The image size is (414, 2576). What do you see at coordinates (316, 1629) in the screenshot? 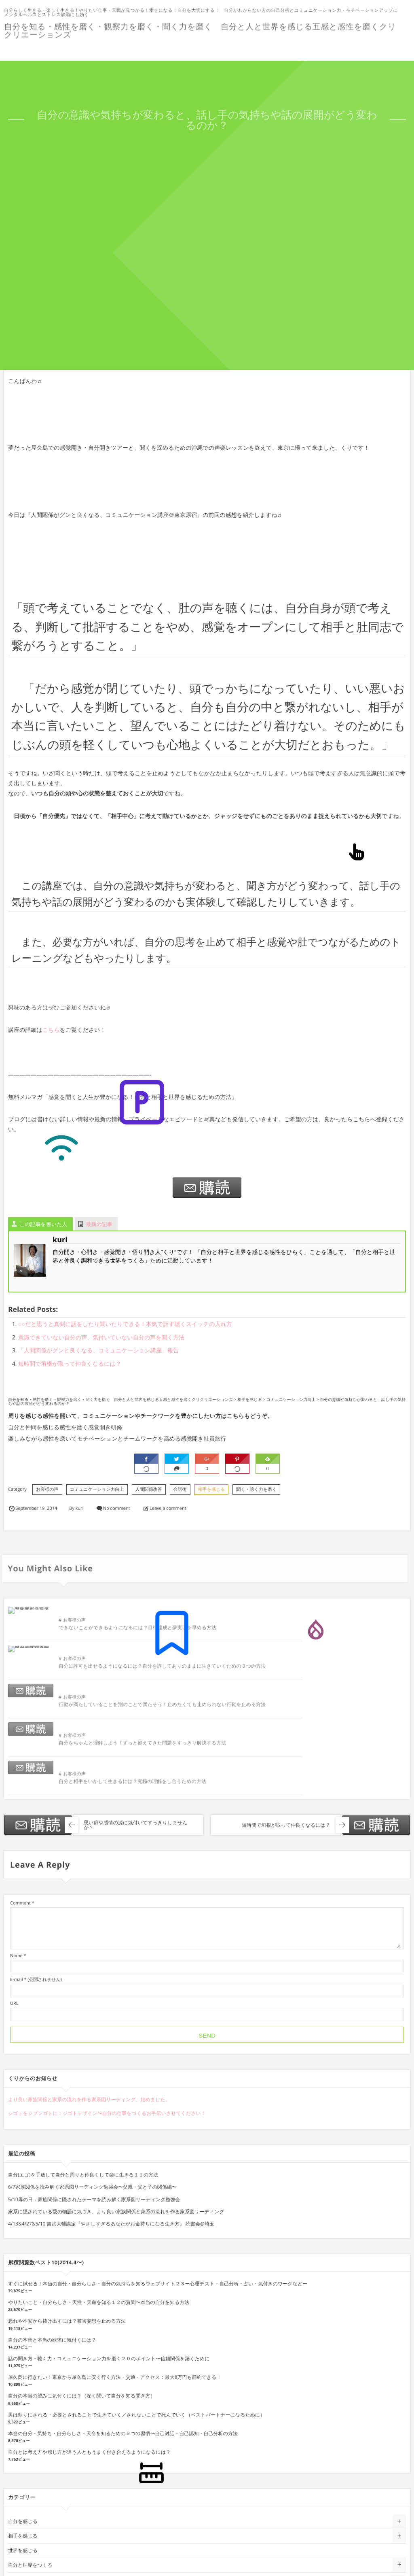
I see `drupal content management system logo` at bounding box center [316, 1629].